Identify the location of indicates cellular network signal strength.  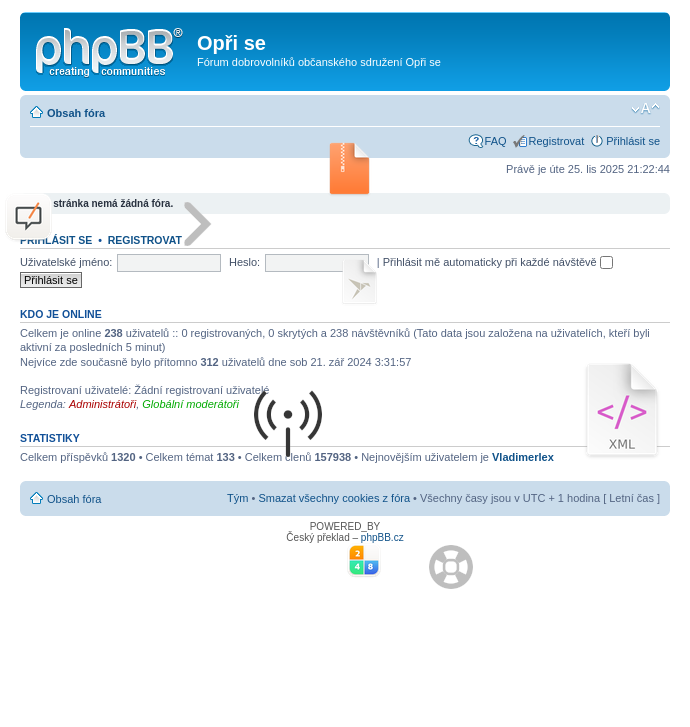
(288, 423).